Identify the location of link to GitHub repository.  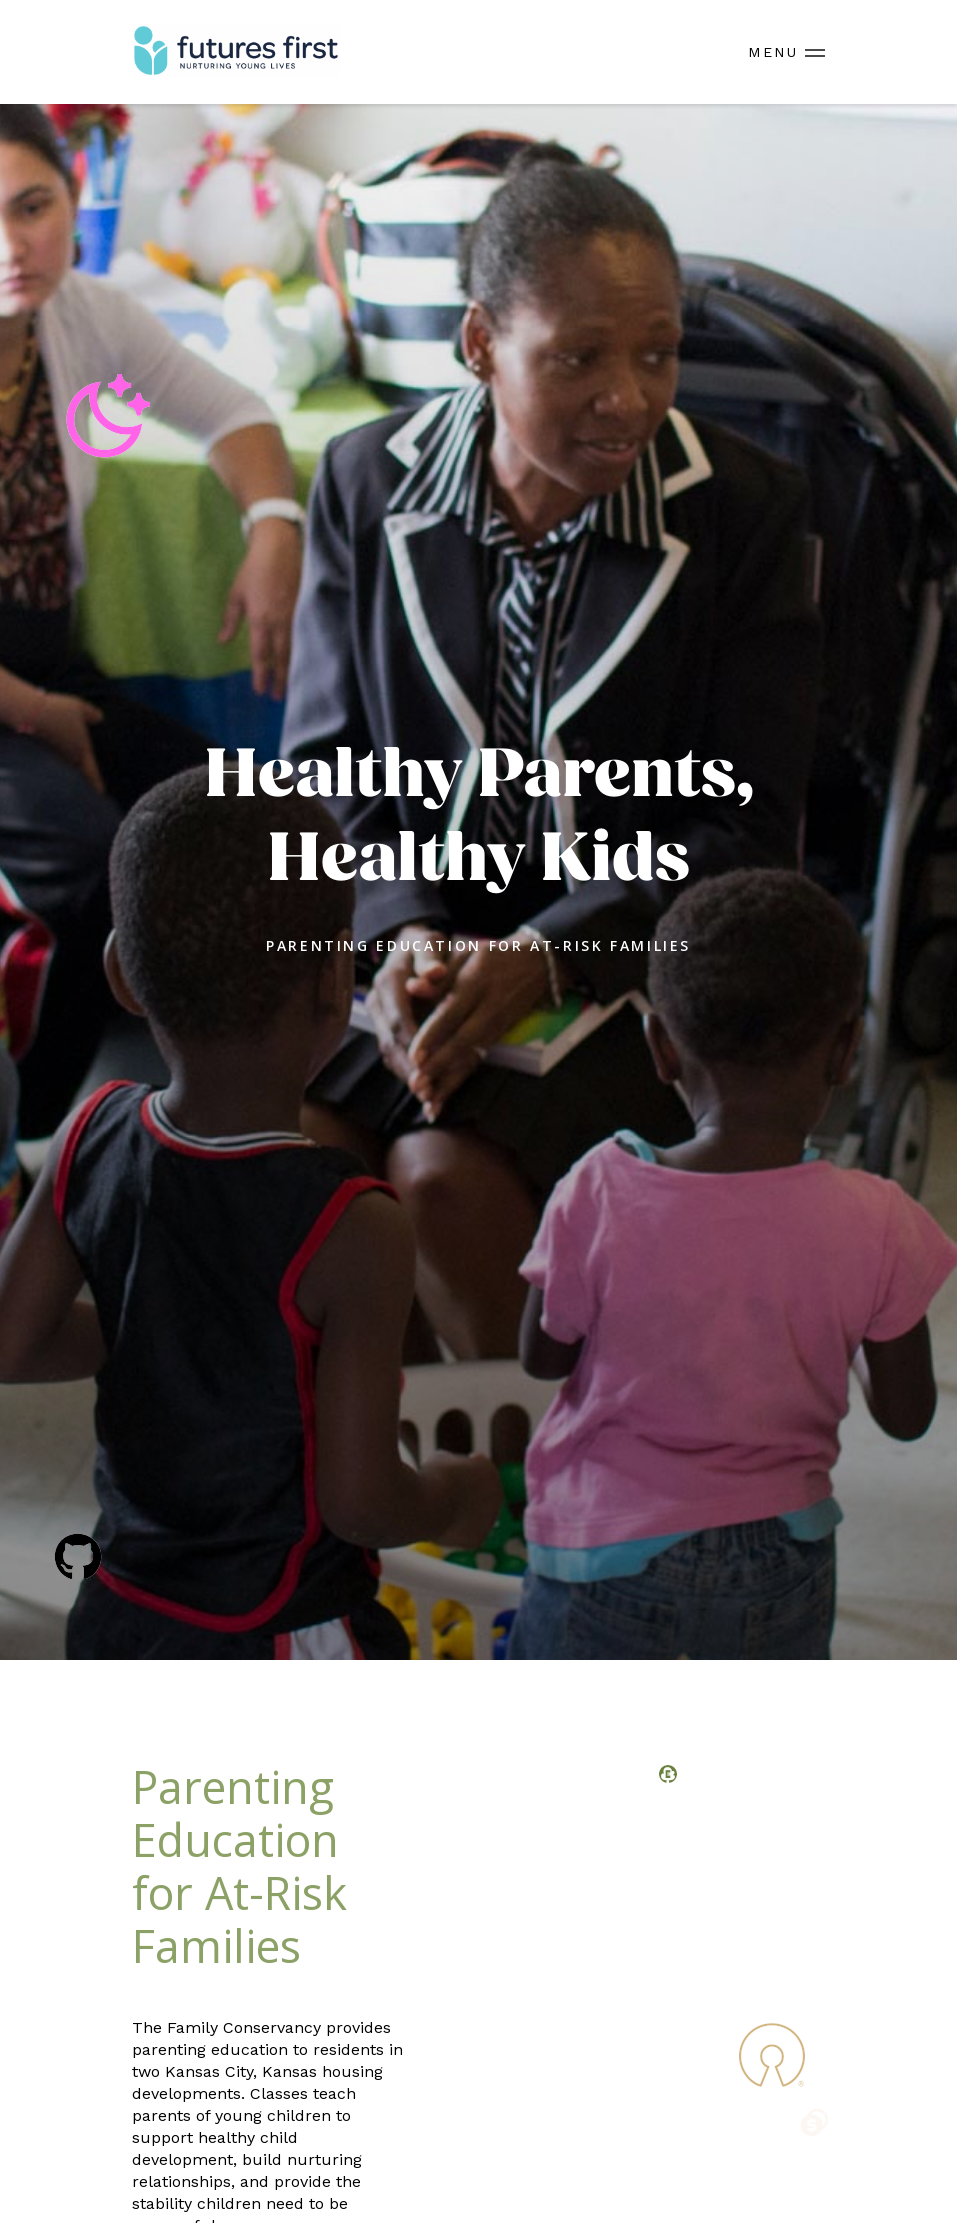
(78, 1557).